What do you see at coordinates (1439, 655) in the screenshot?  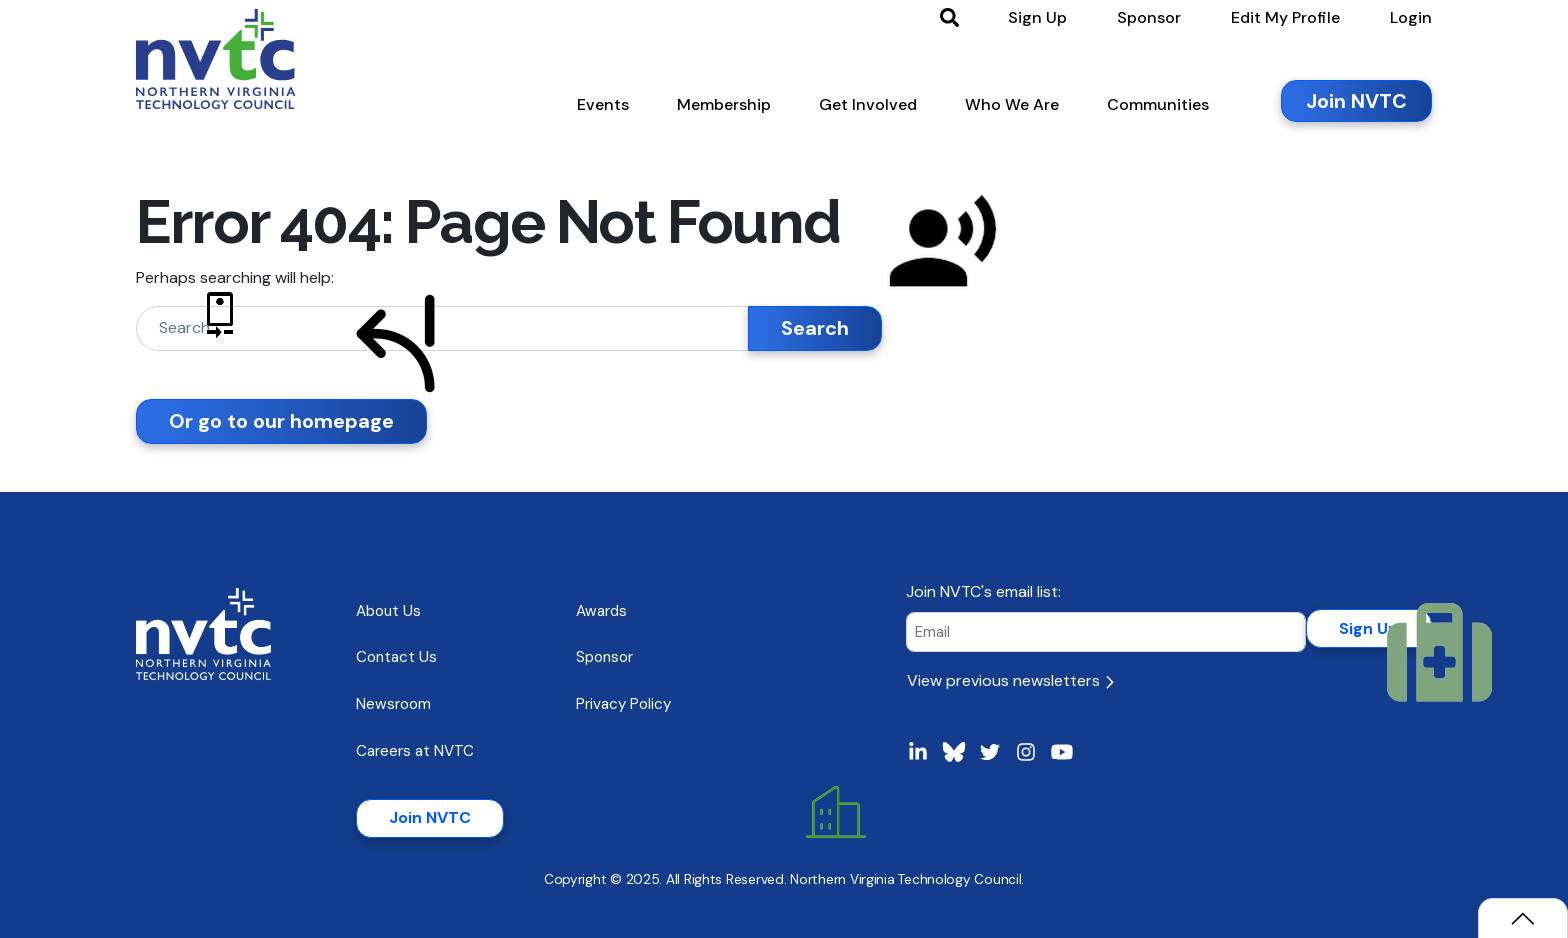 I see `access health or medical services` at bounding box center [1439, 655].